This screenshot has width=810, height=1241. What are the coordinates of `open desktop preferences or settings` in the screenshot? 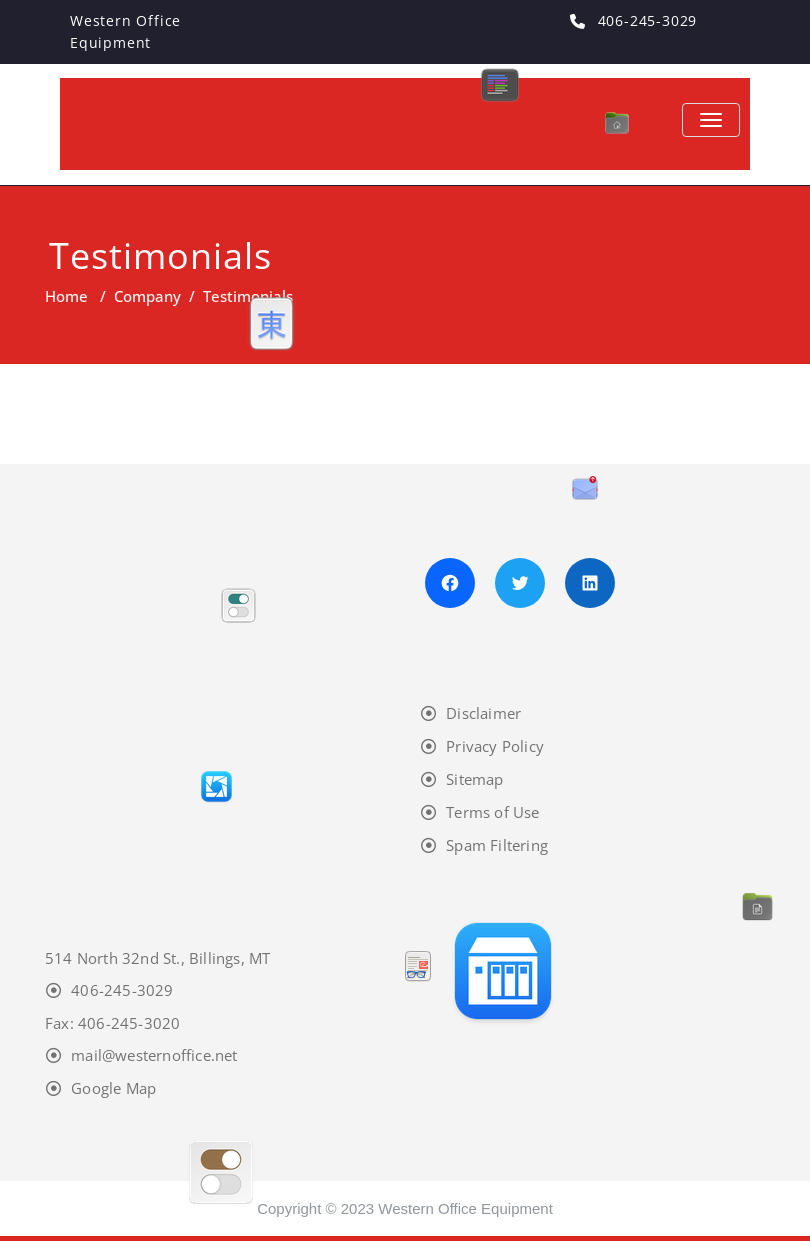 It's located at (238, 605).